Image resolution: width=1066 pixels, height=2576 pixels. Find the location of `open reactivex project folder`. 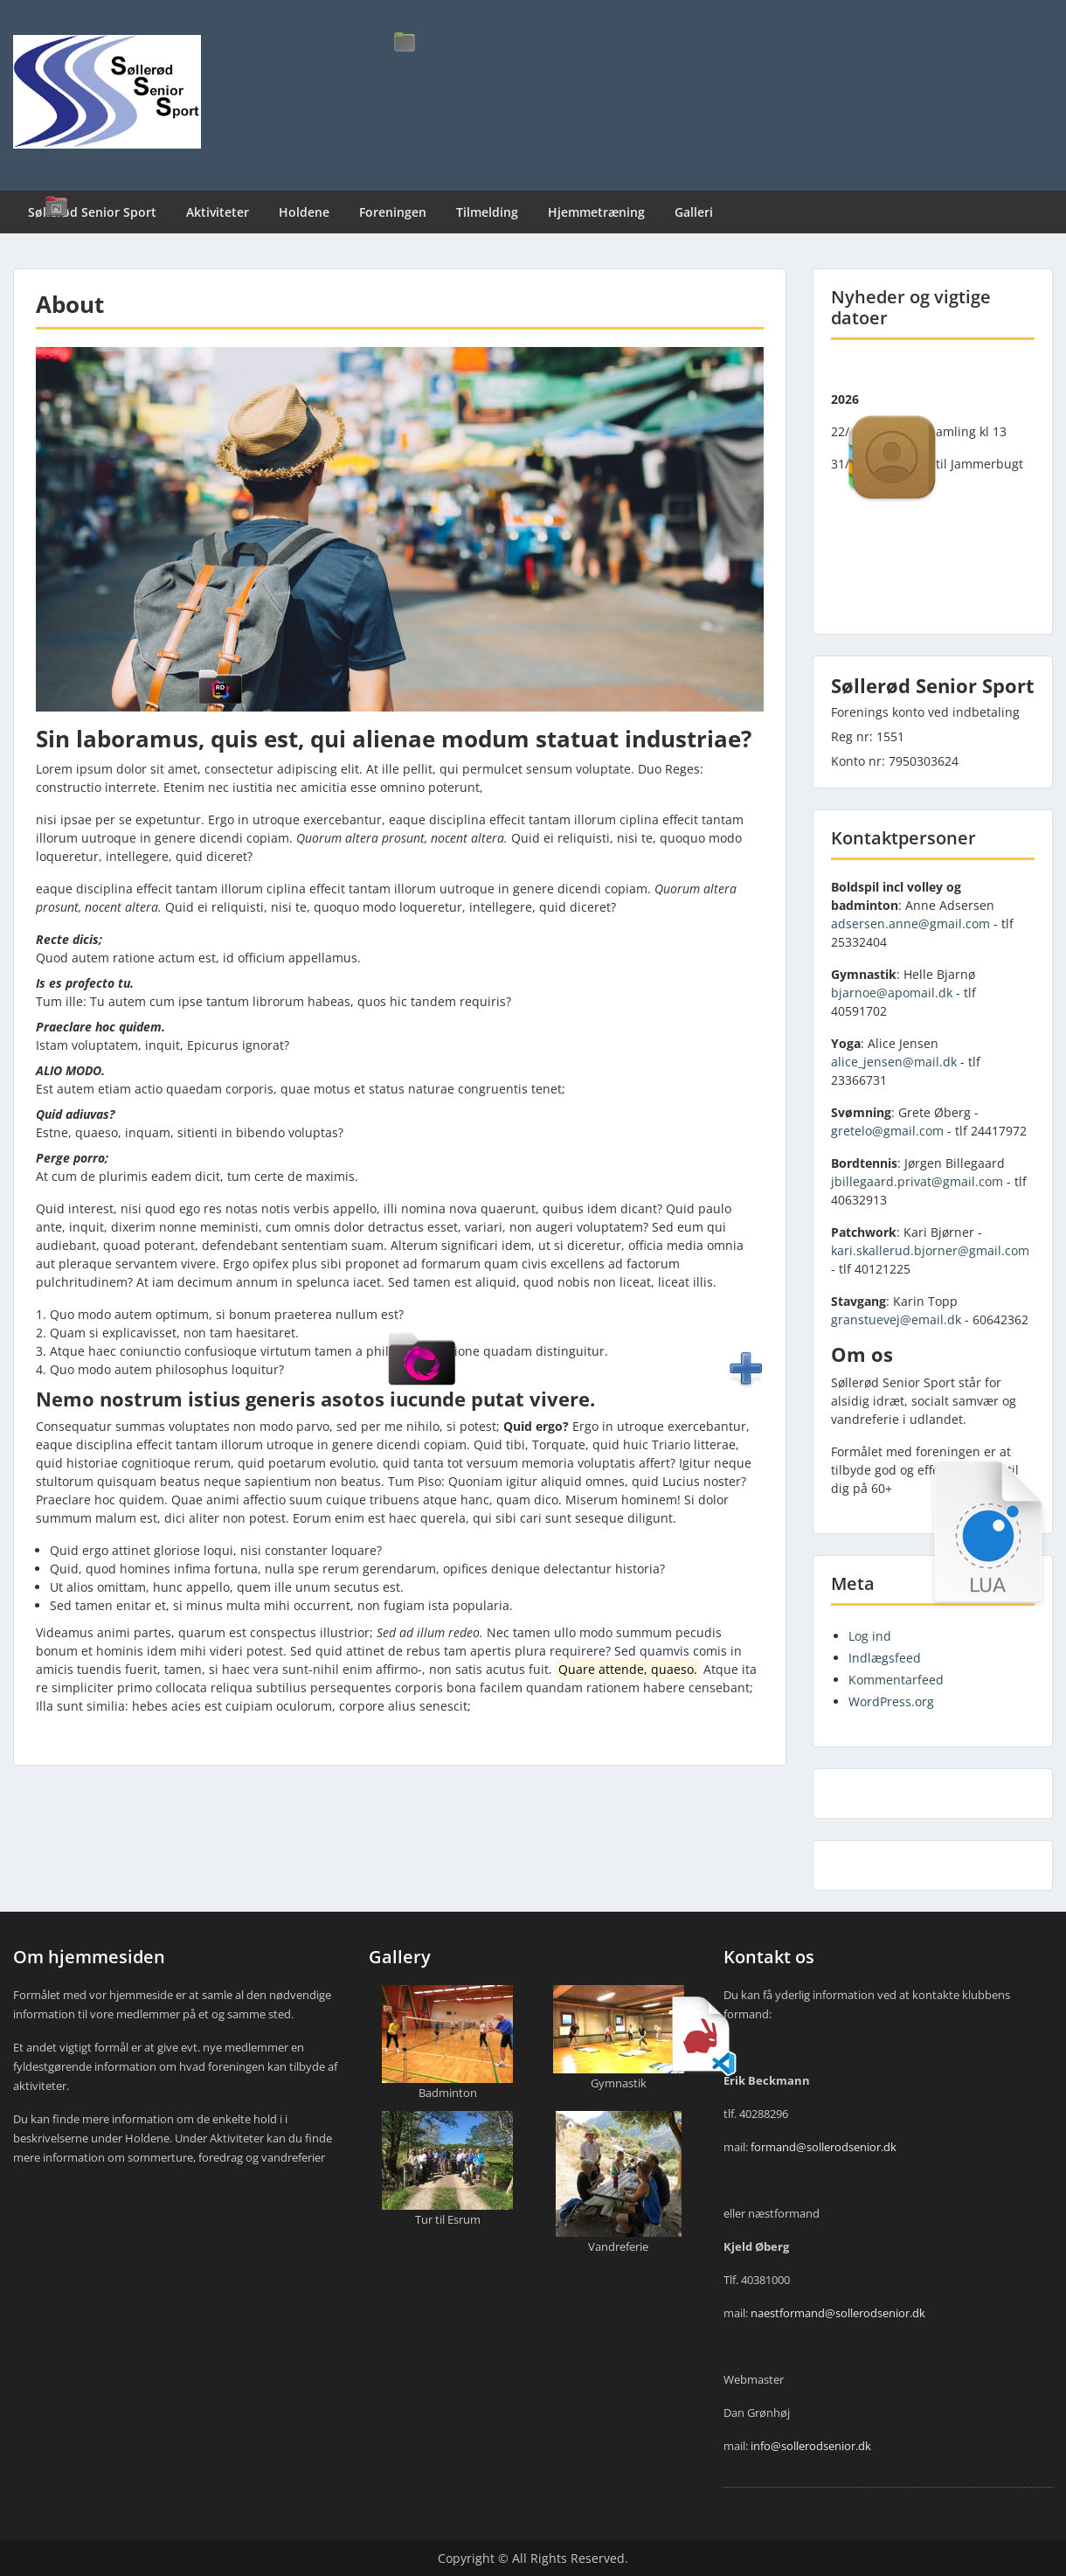

open reactivex project folder is located at coordinates (421, 1360).